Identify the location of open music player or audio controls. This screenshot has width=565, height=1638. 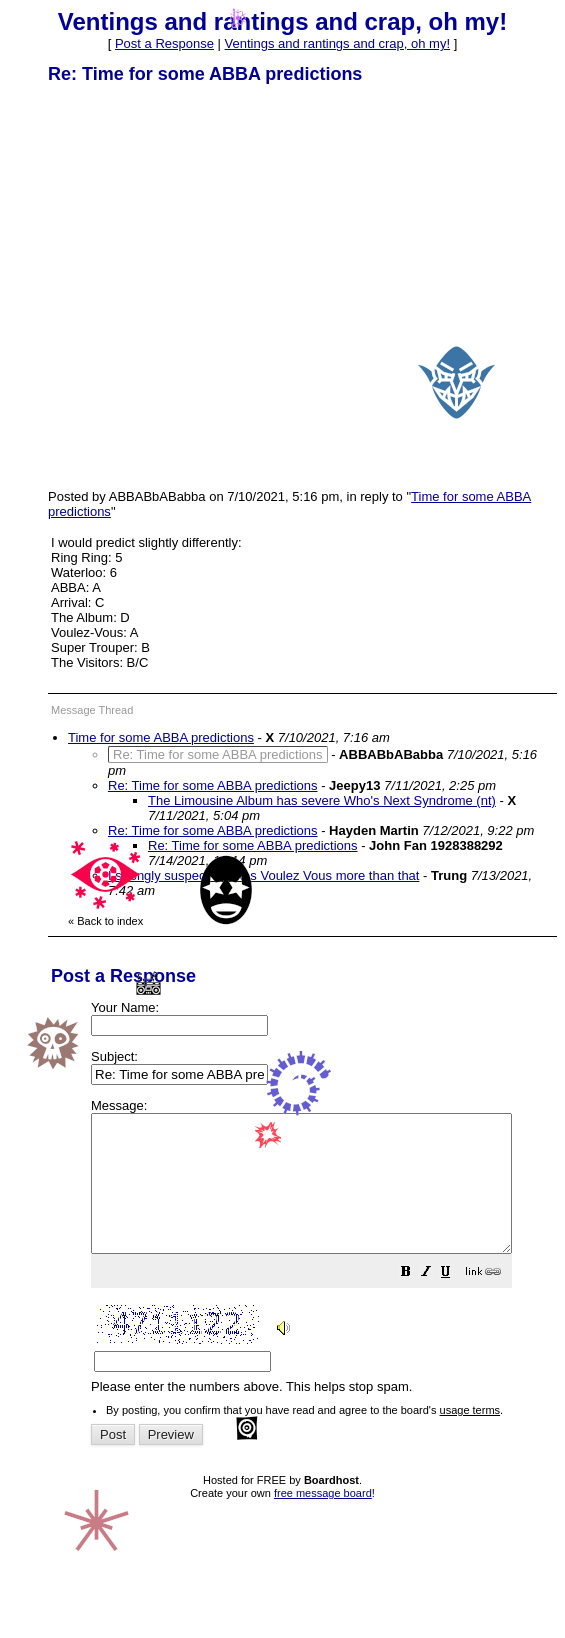
(148, 983).